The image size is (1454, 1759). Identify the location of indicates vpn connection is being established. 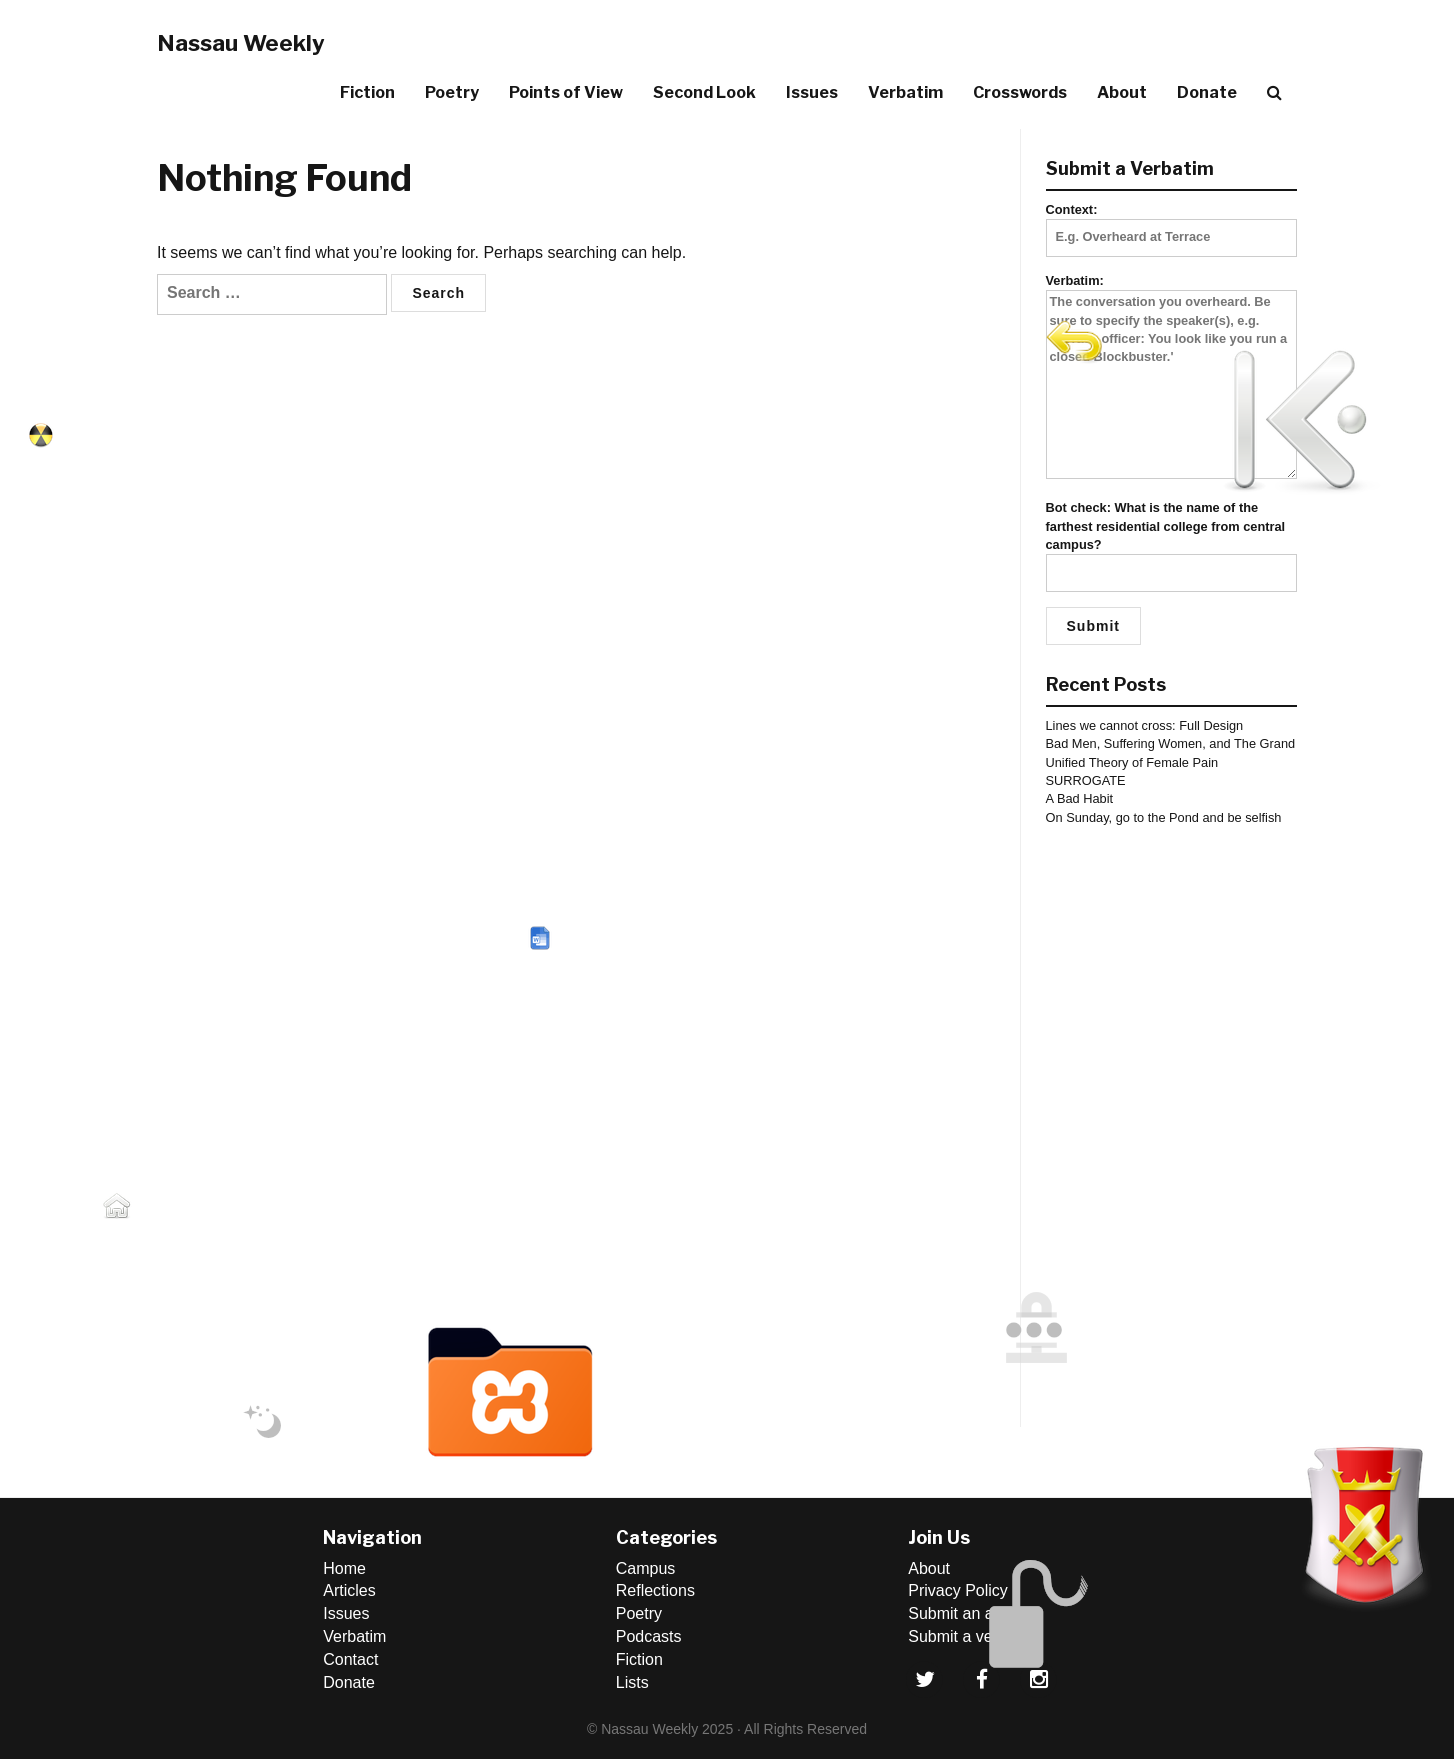
(1036, 1327).